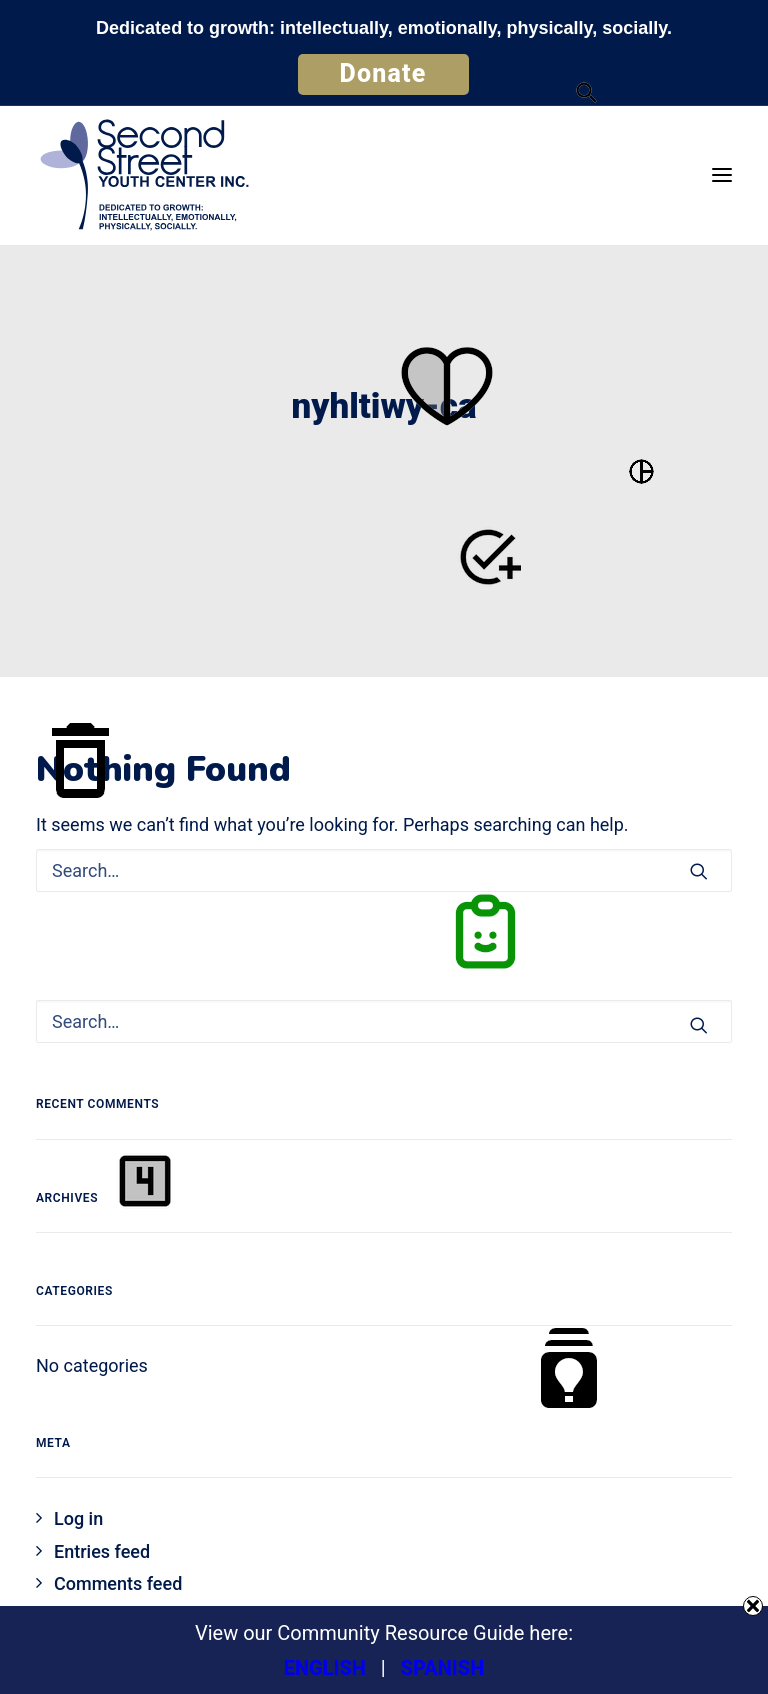 The image size is (768, 1694). Describe the element at coordinates (145, 1181) in the screenshot. I see `select image filter or effect number 4` at that location.